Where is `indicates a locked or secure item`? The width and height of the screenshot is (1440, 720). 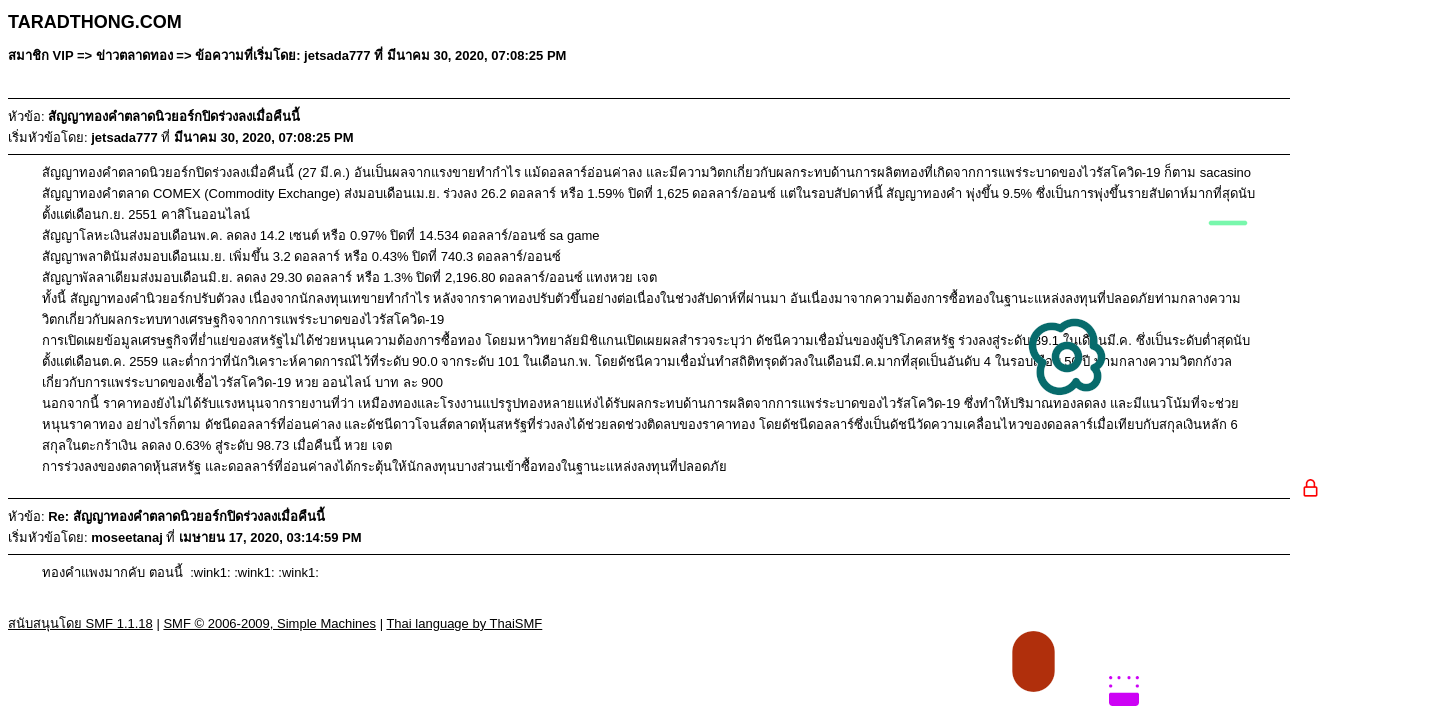 indicates a locked or secure item is located at coordinates (1310, 488).